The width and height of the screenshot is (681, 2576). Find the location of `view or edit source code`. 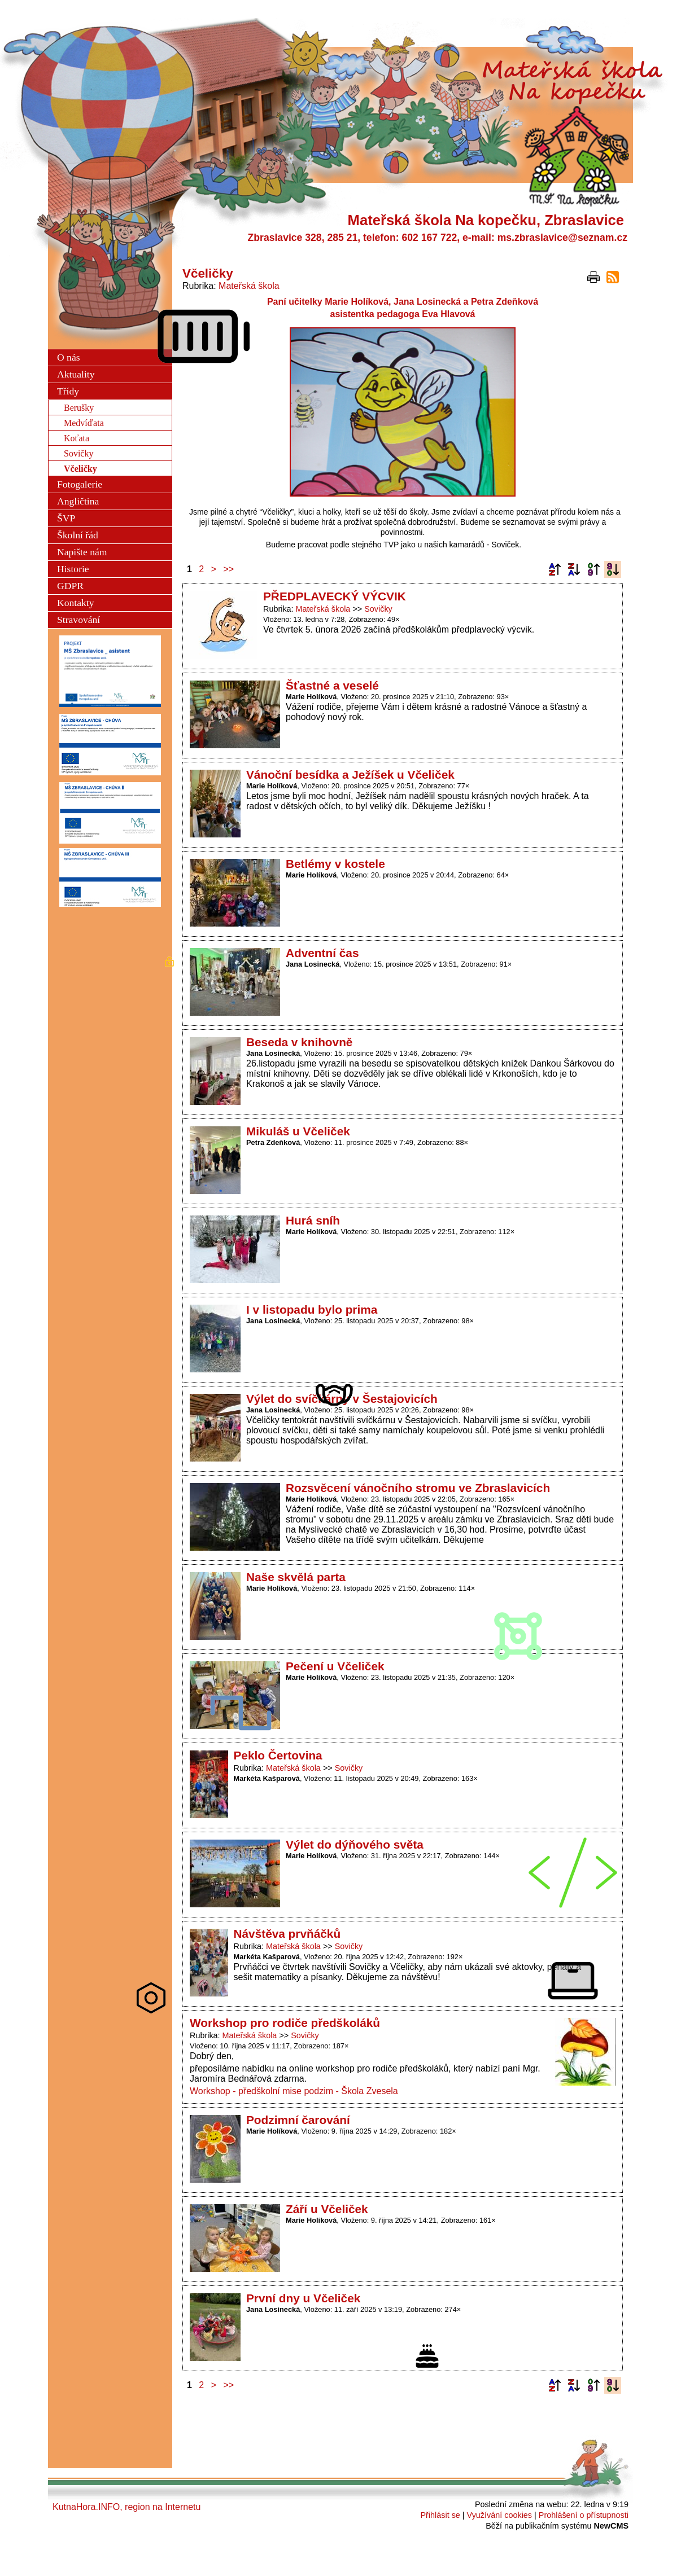

view or edit source code is located at coordinates (573, 1872).